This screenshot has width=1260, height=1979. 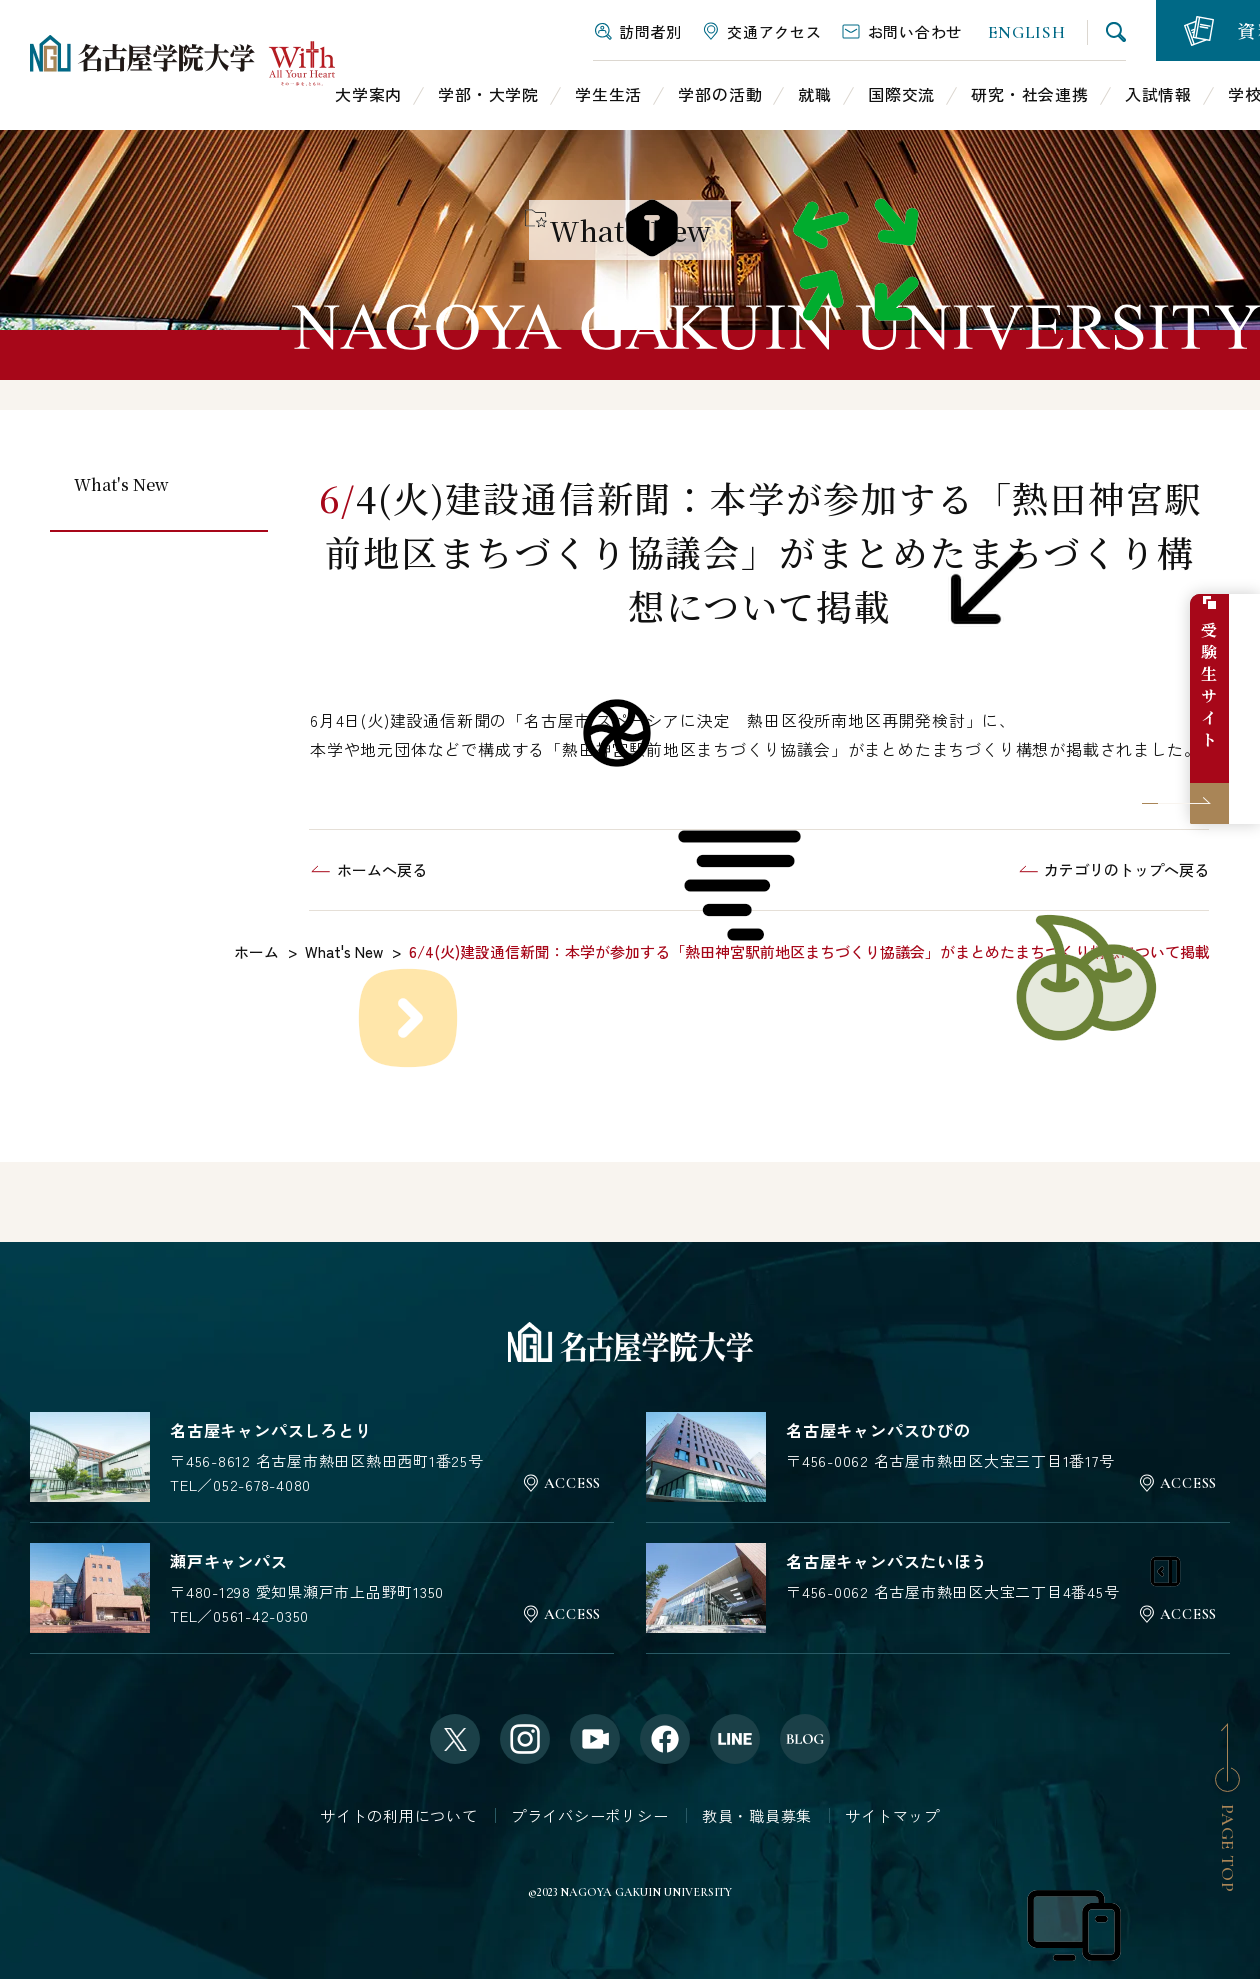 I want to click on access your starred or favorite folders, so click(x=535, y=217).